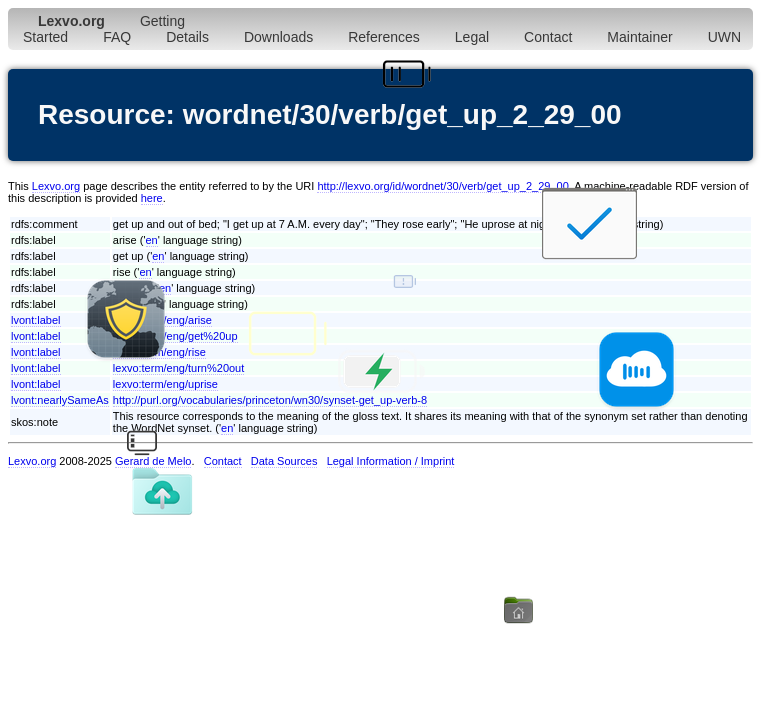  Describe the element at coordinates (142, 442) in the screenshot. I see `access ubuntu panel preferences` at that location.